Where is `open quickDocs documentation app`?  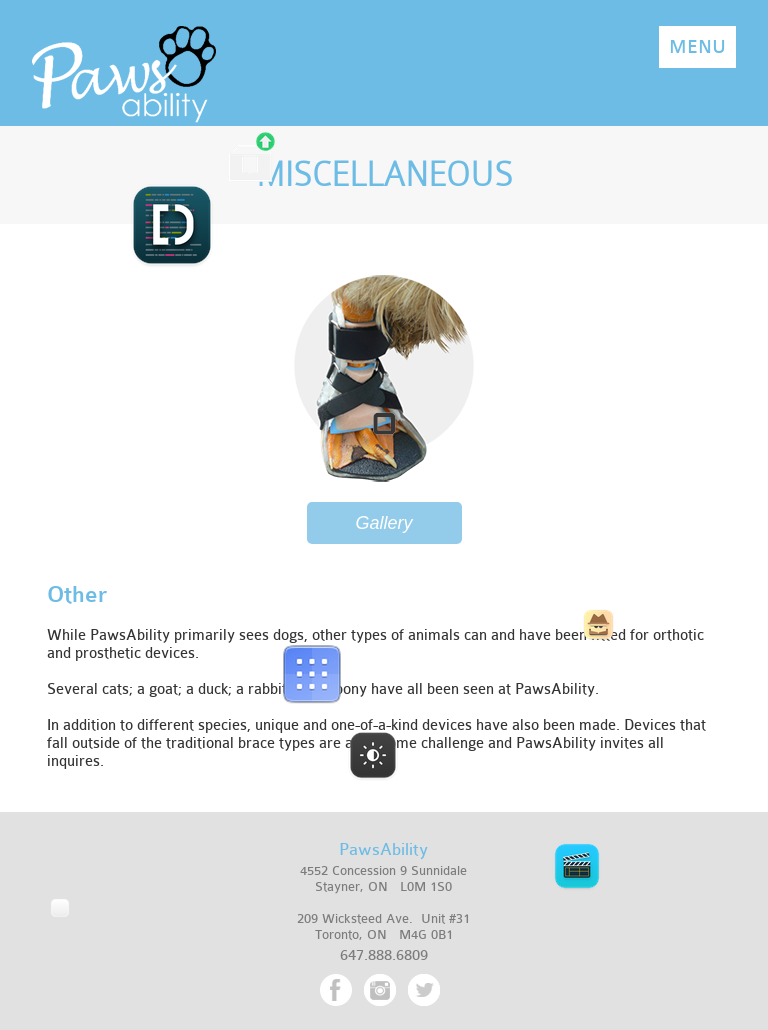 open quickDocs documentation app is located at coordinates (172, 225).